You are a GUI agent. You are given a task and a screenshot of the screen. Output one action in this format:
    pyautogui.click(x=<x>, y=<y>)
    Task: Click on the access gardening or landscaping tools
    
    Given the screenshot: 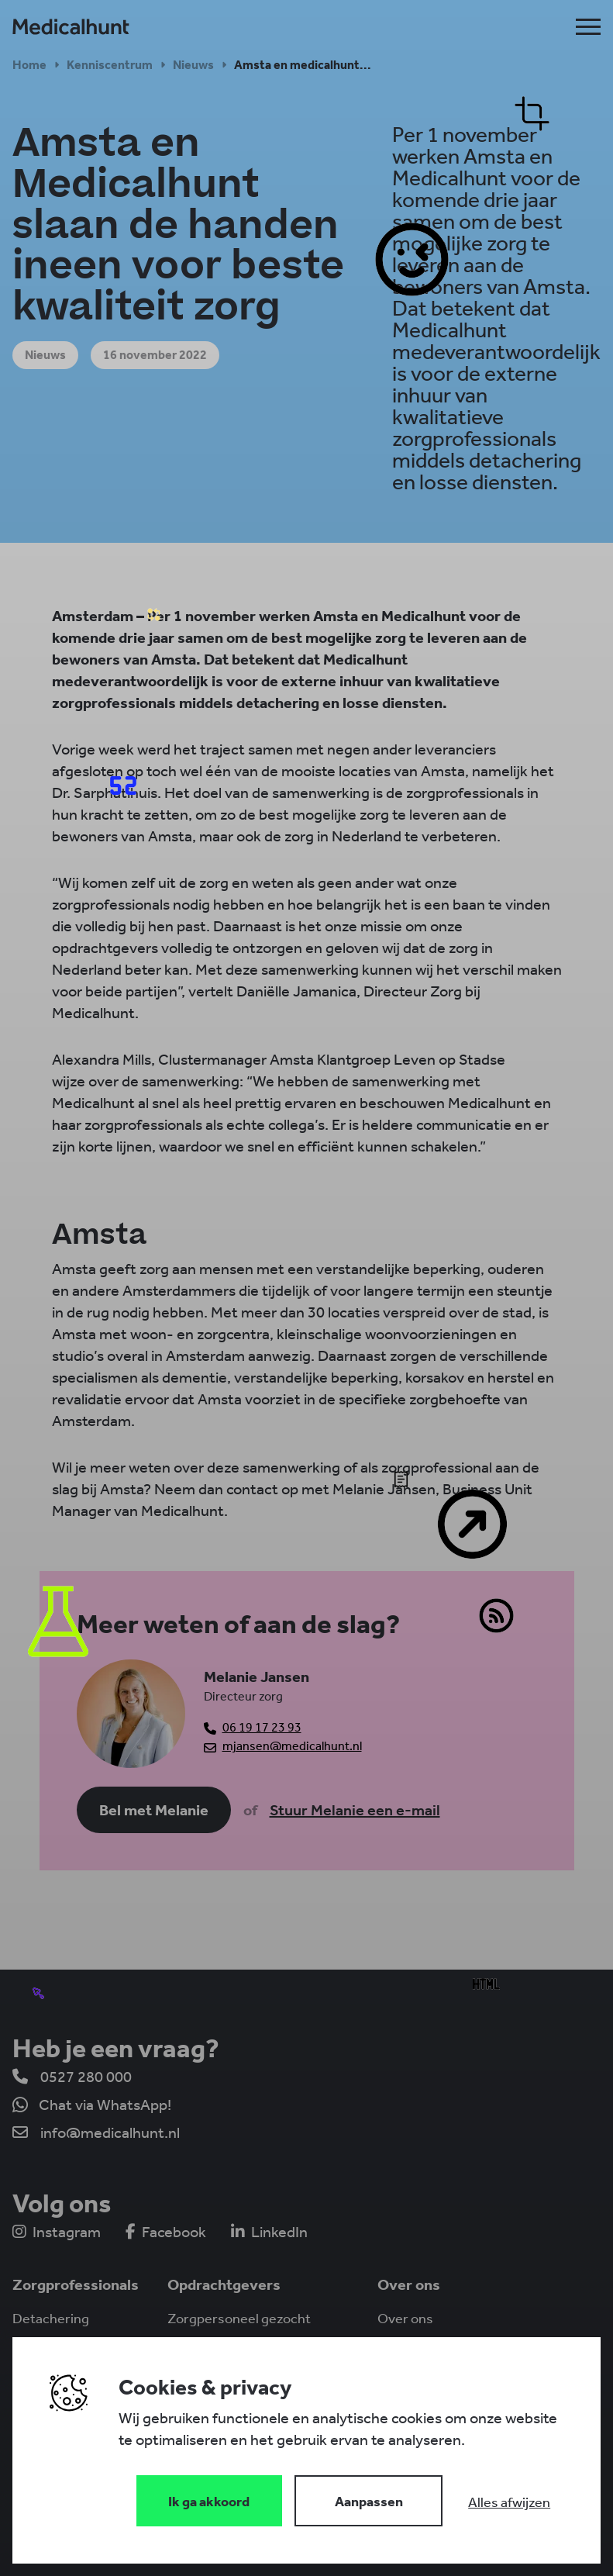 What is the action you would take?
    pyautogui.click(x=38, y=1993)
    